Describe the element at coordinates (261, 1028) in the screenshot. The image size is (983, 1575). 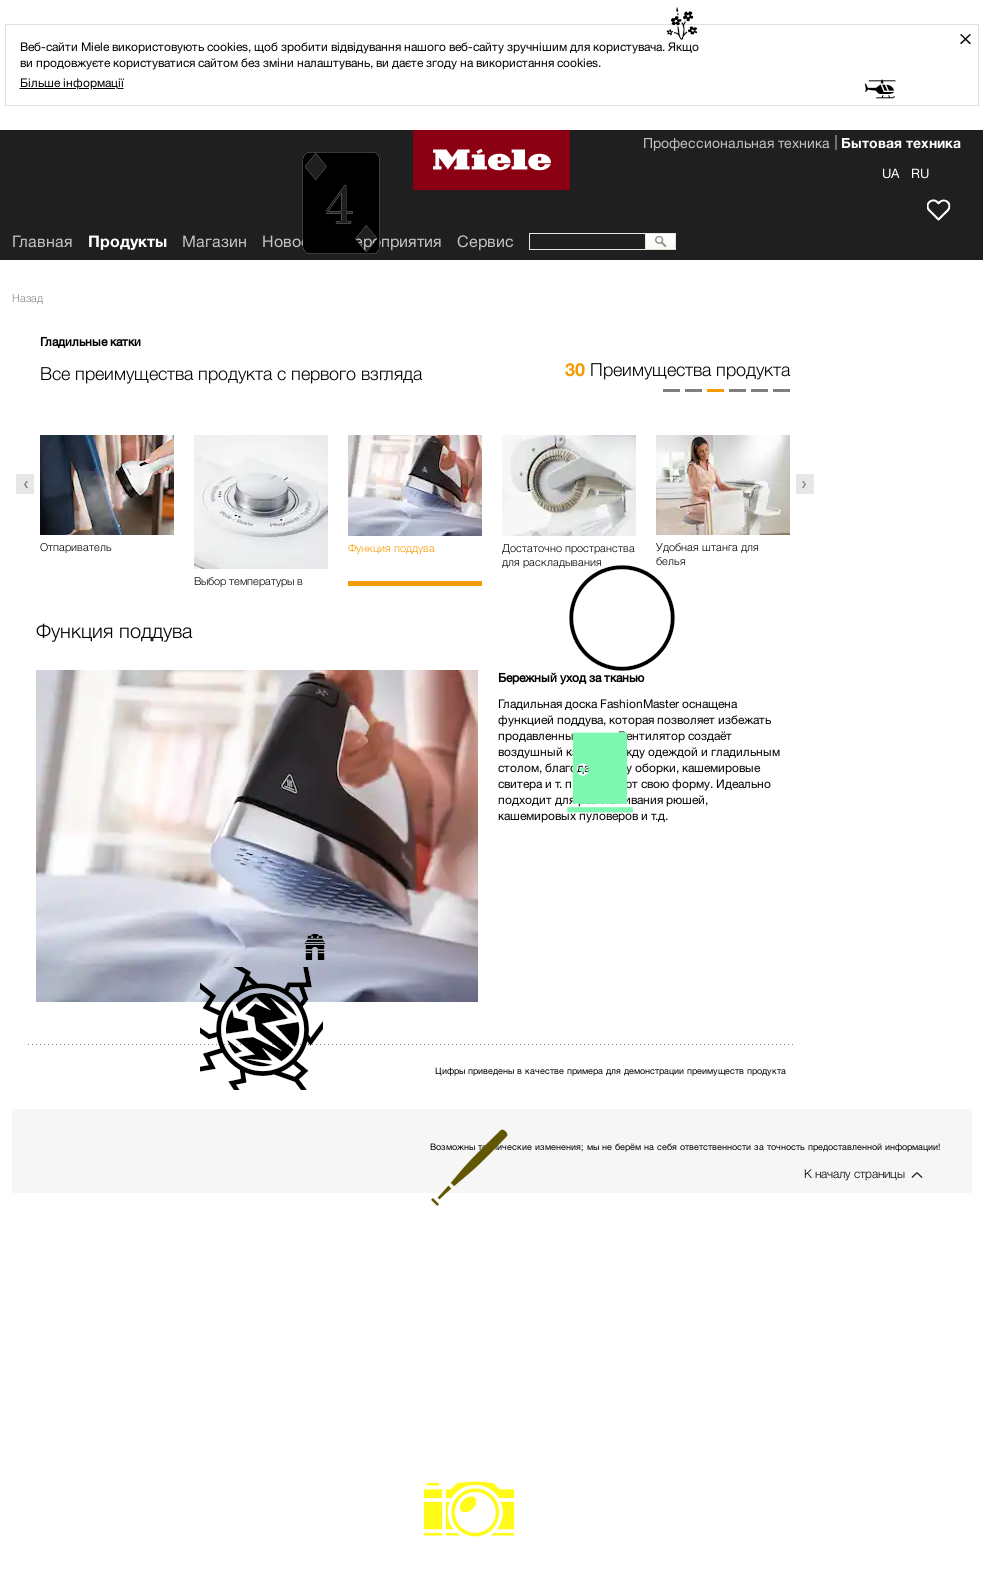
I see `indicates an unstable or volatile item in inventory` at that location.